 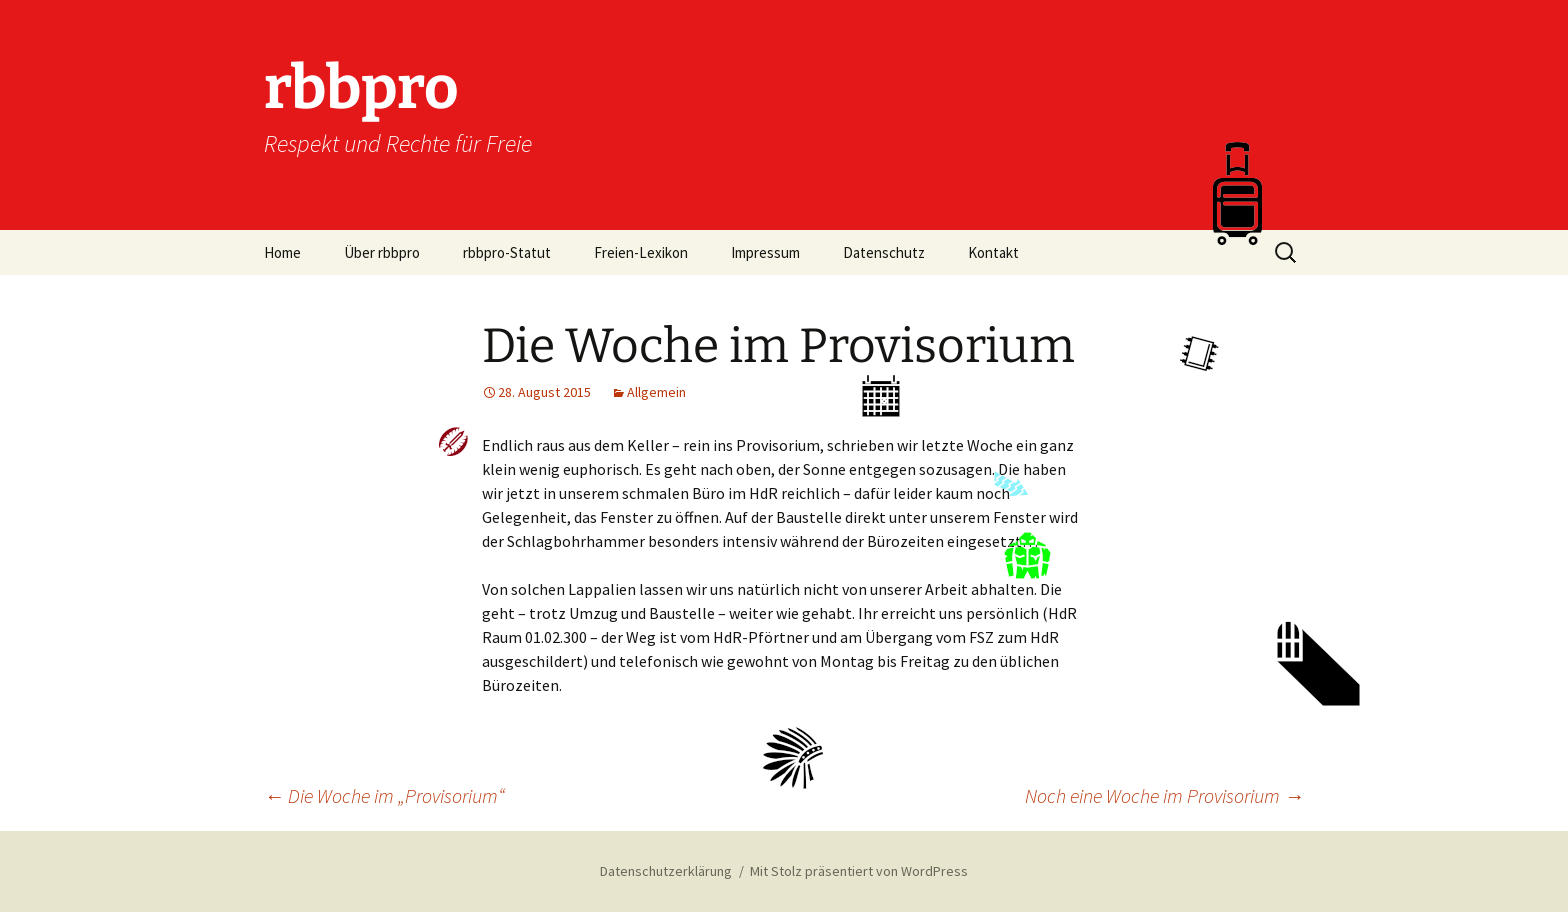 What do you see at coordinates (1199, 354) in the screenshot?
I see `view hardware or processor information` at bounding box center [1199, 354].